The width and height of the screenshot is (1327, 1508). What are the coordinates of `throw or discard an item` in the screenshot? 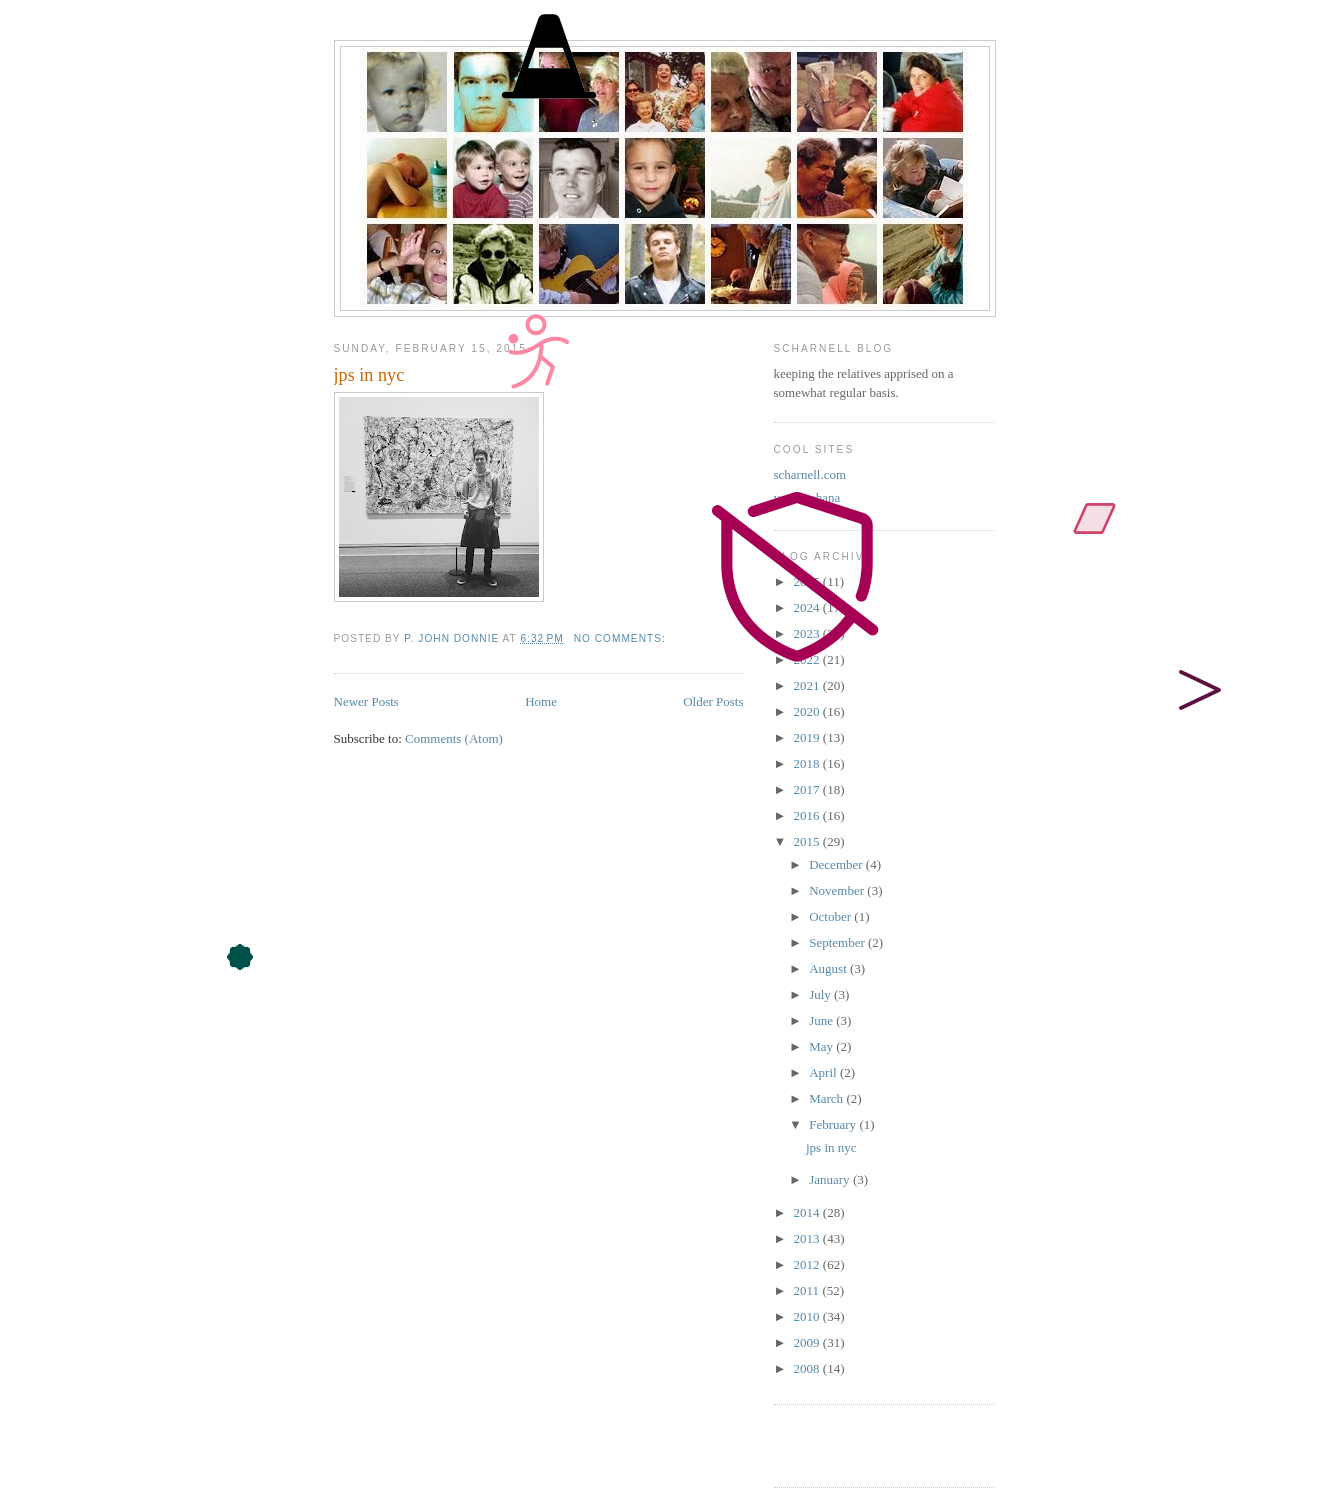 It's located at (536, 350).